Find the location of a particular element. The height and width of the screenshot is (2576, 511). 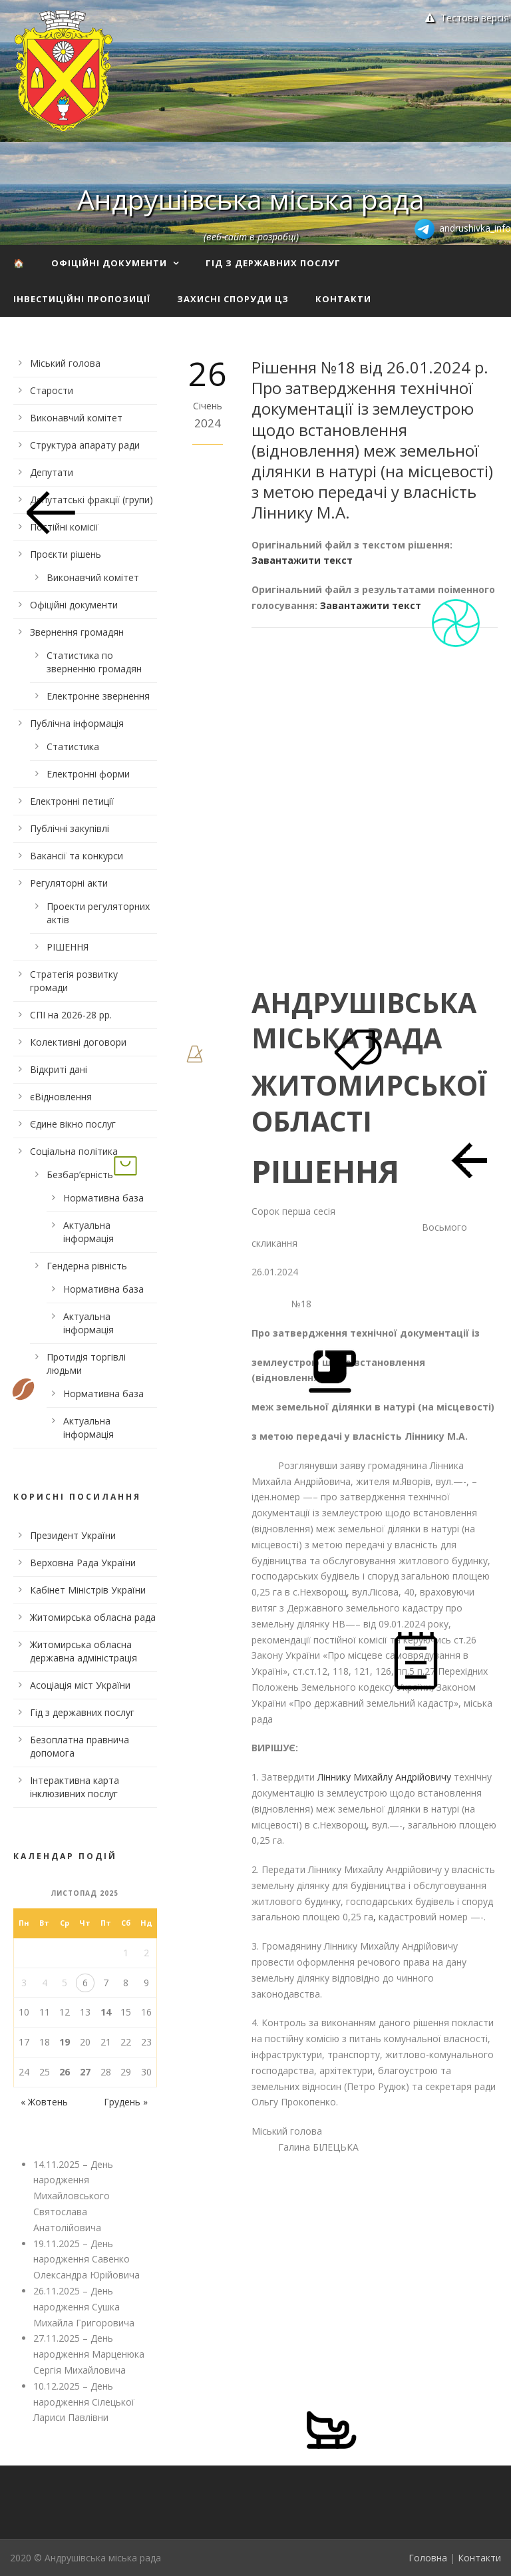

access food and beverage emoji category is located at coordinates (332, 1371).